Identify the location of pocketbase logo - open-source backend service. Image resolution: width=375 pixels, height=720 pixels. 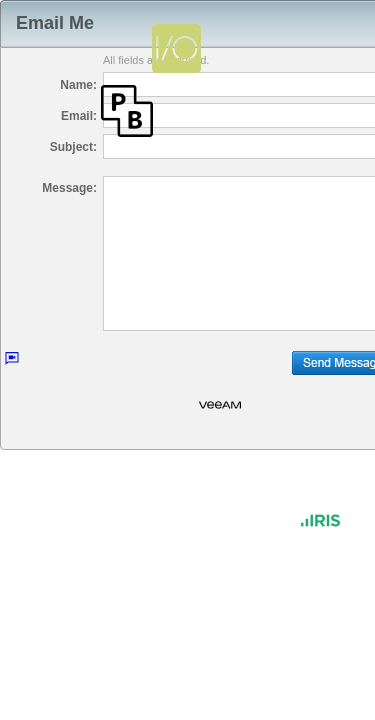
(127, 111).